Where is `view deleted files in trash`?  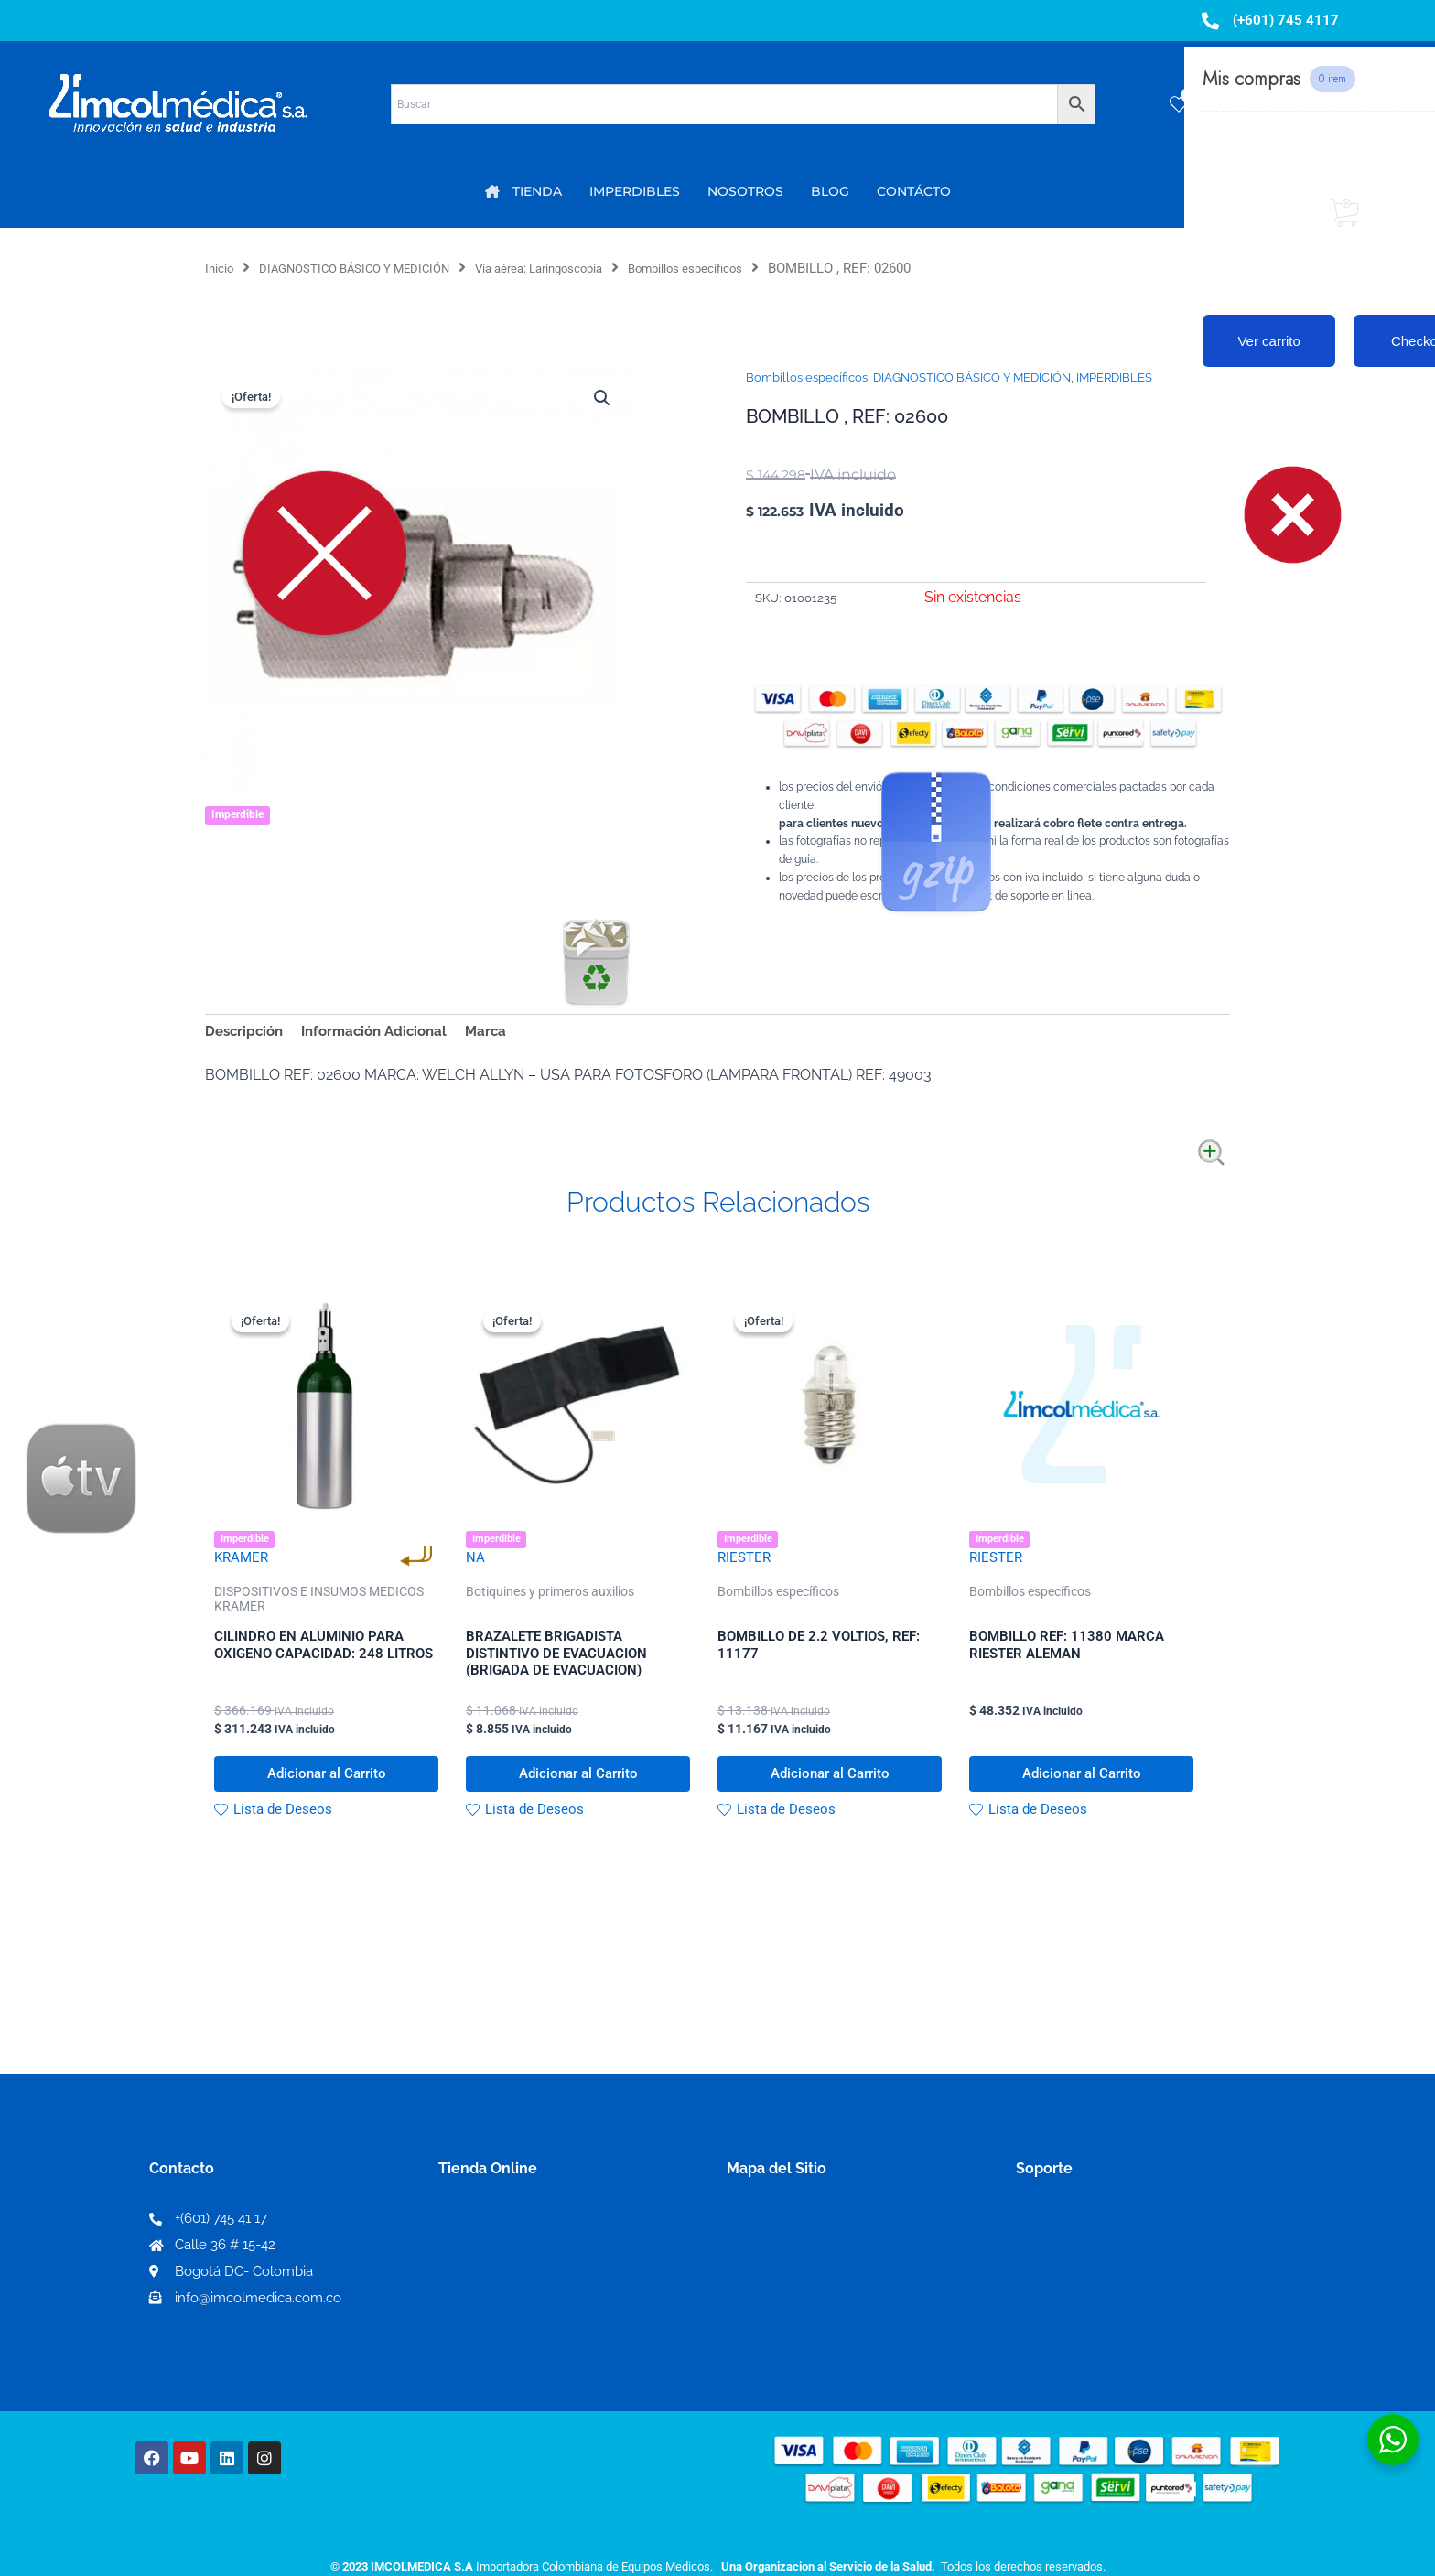
view deleted files in trash is located at coordinates (596, 962).